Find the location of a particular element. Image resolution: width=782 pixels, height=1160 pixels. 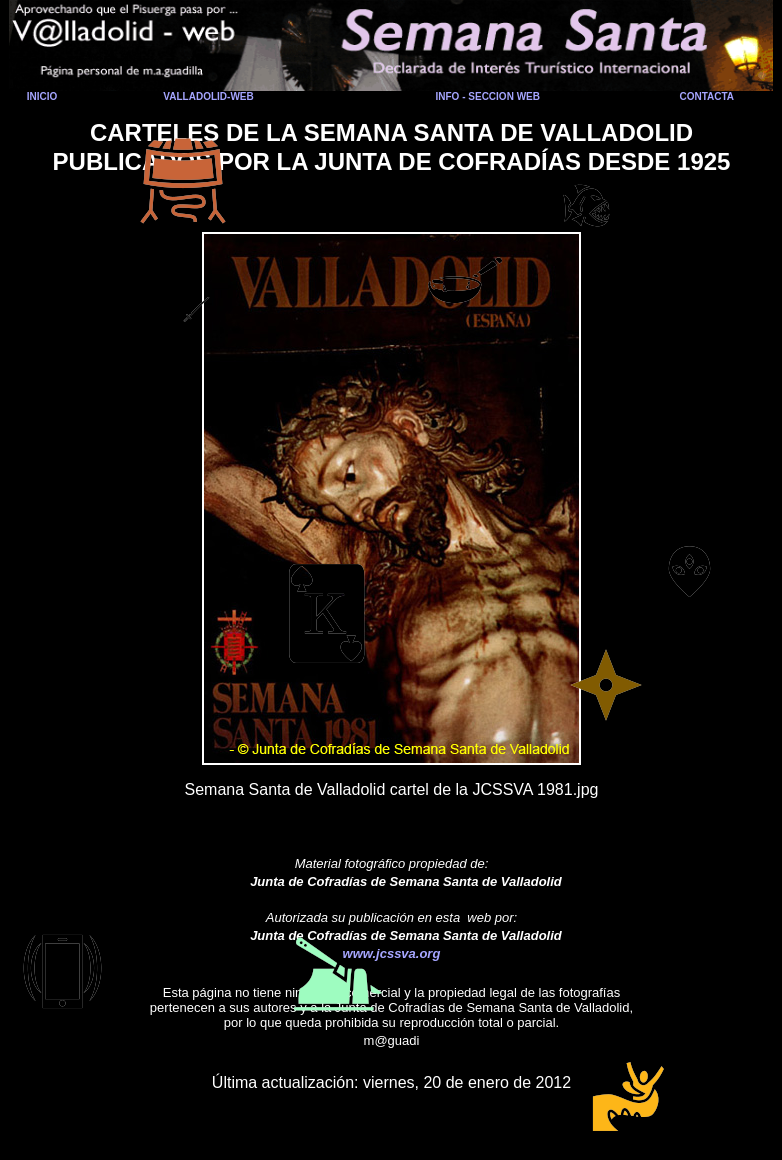

king of spades playing card is located at coordinates (326, 613).